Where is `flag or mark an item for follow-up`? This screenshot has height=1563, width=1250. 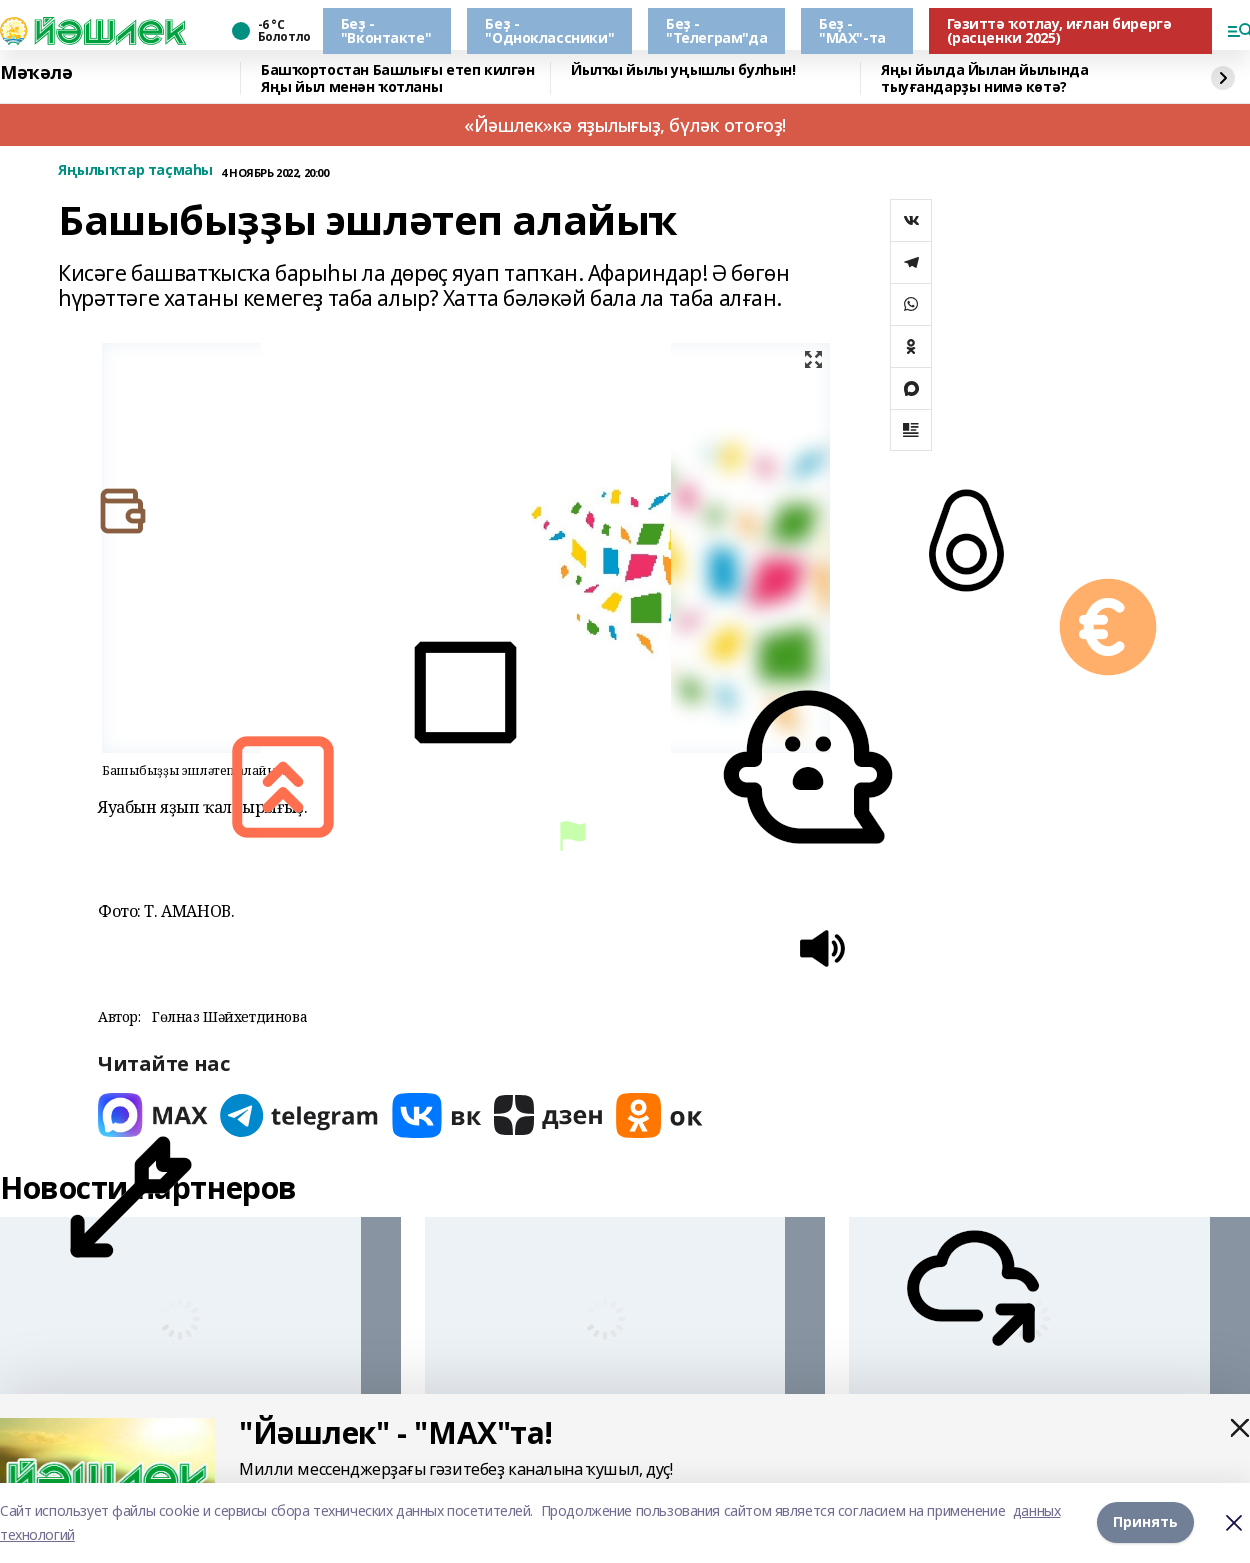
flag or mark an item for follow-up is located at coordinates (573, 836).